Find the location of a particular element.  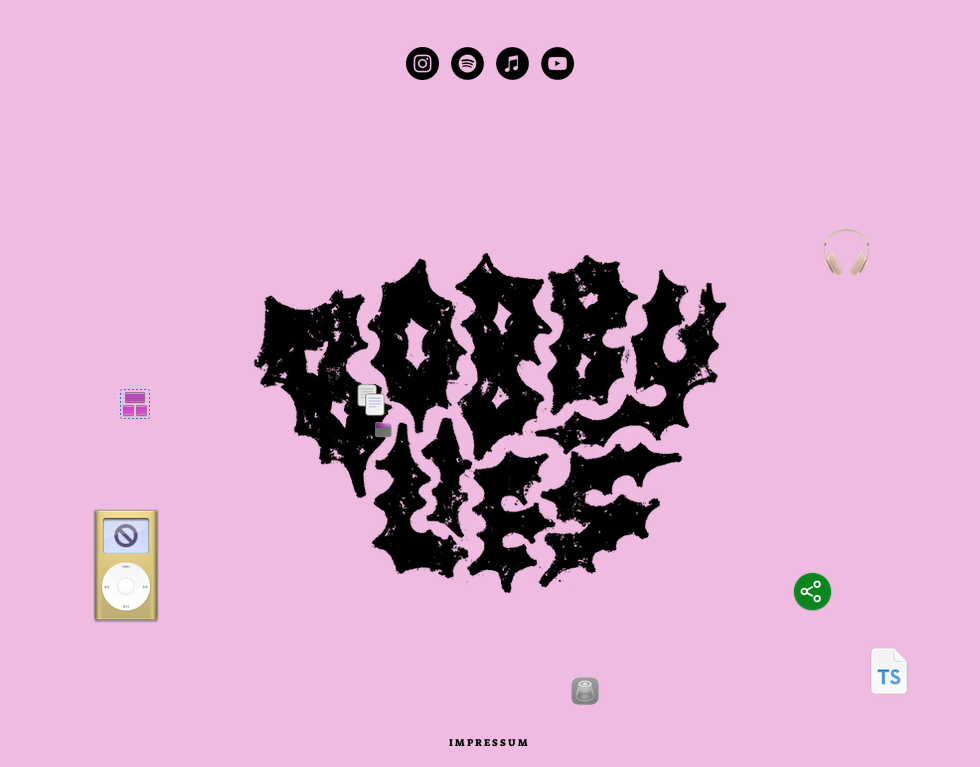

copy selected content to clipboard is located at coordinates (371, 400).